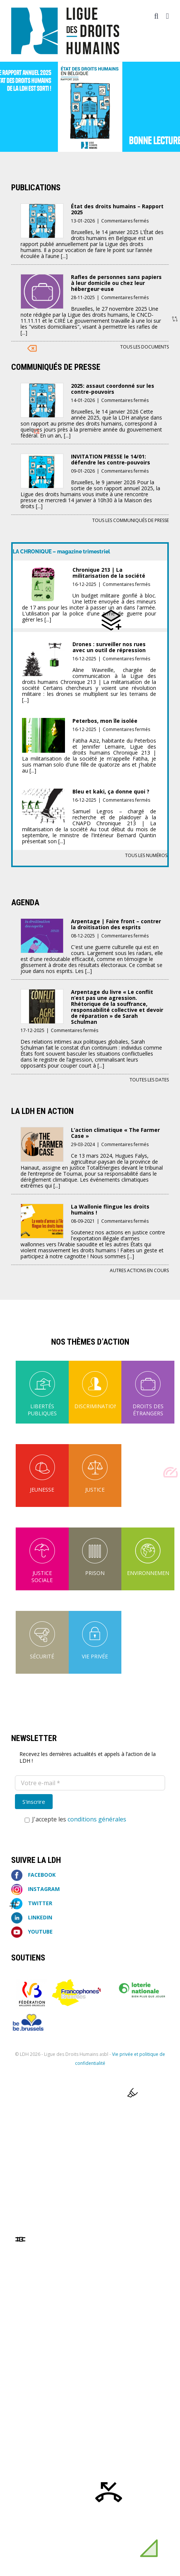 Image resolution: width=180 pixels, height=2576 pixels. What do you see at coordinates (132, 2093) in the screenshot?
I see `highlight or mark selected text` at bounding box center [132, 2093].